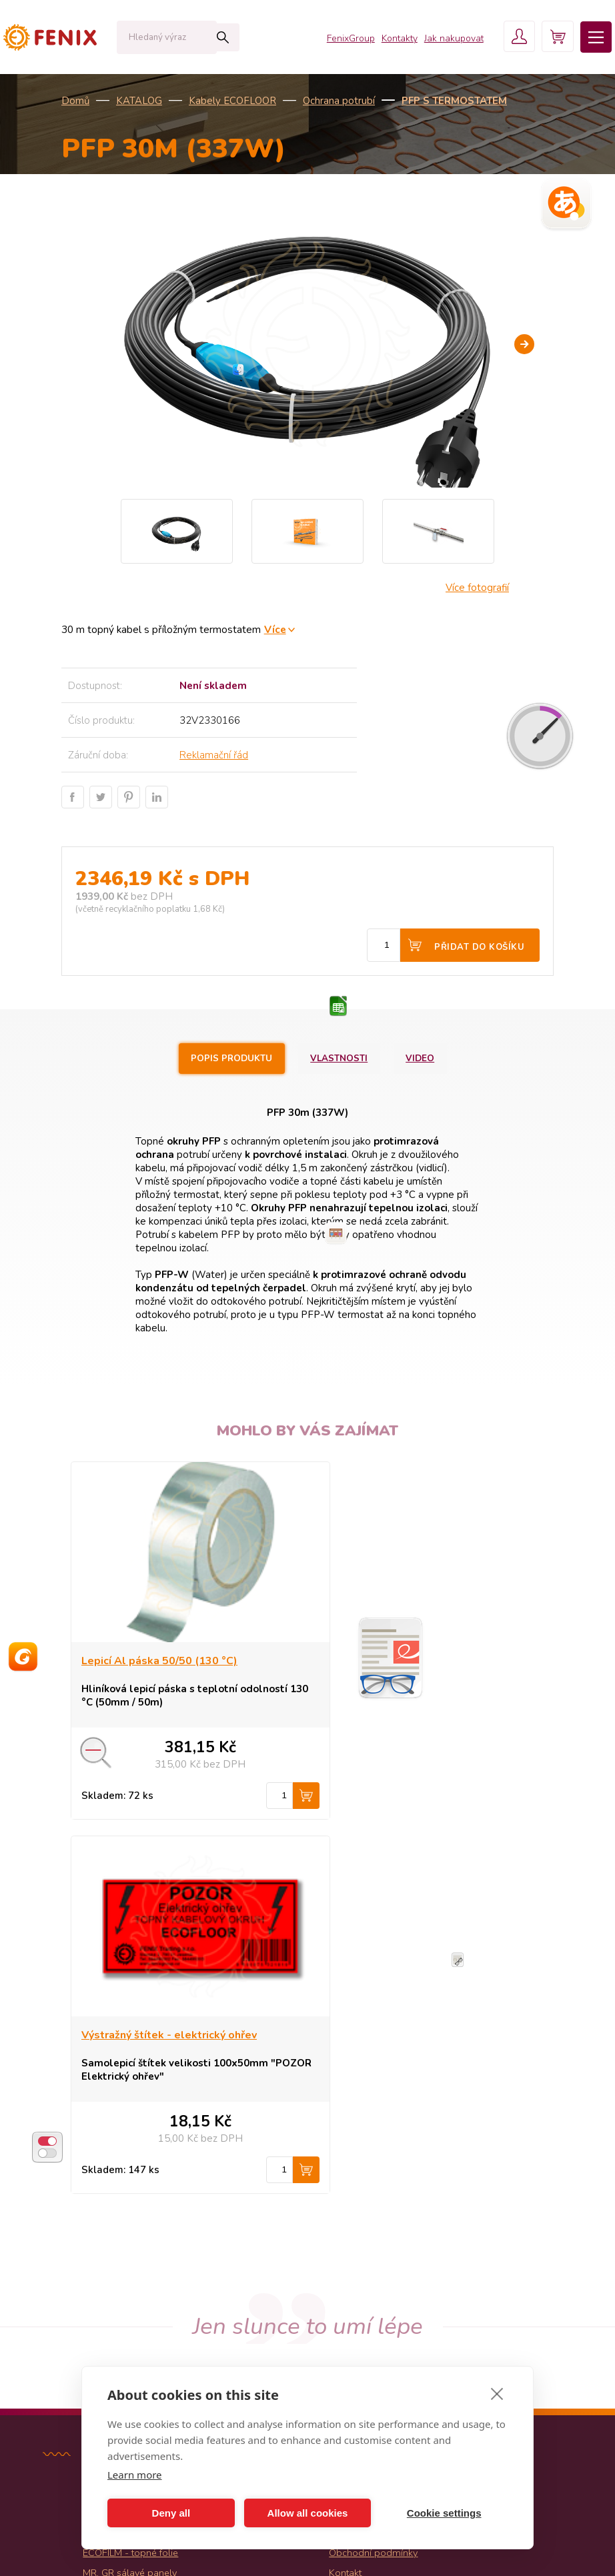  I want to click on open gnome tweaks settings, so click(47, 2147).